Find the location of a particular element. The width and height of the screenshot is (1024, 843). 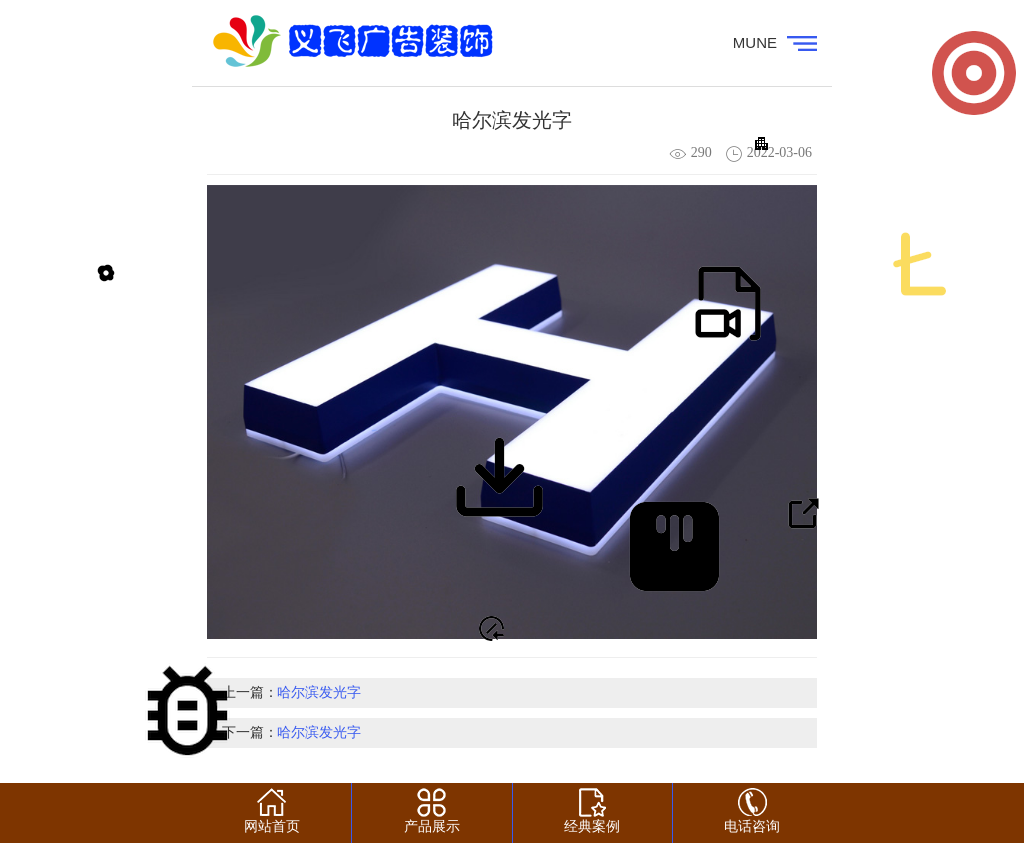

report a bug or issue is located at coordinates (187, 710).